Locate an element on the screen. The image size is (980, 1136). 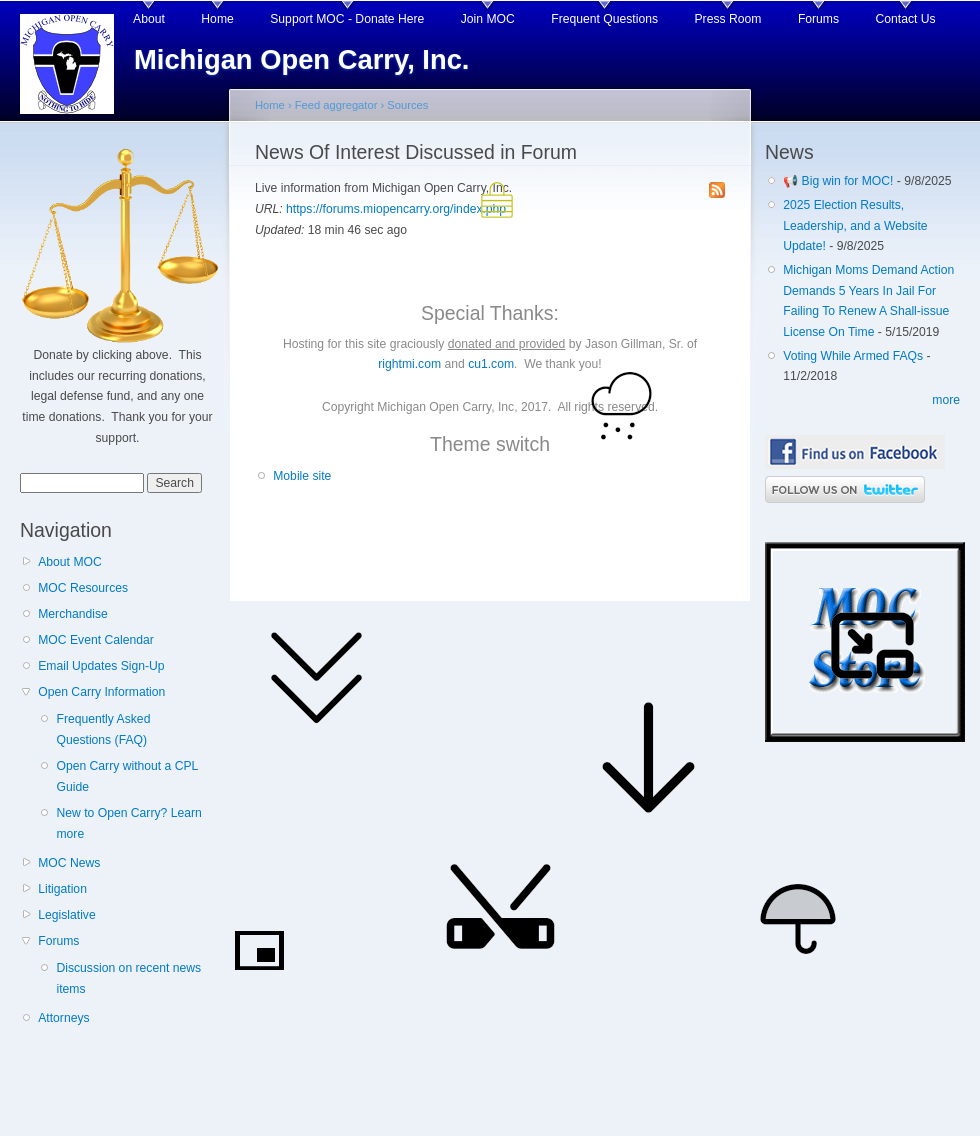
indicates weather protection or rain forecast is located at coordinates (798, 919).